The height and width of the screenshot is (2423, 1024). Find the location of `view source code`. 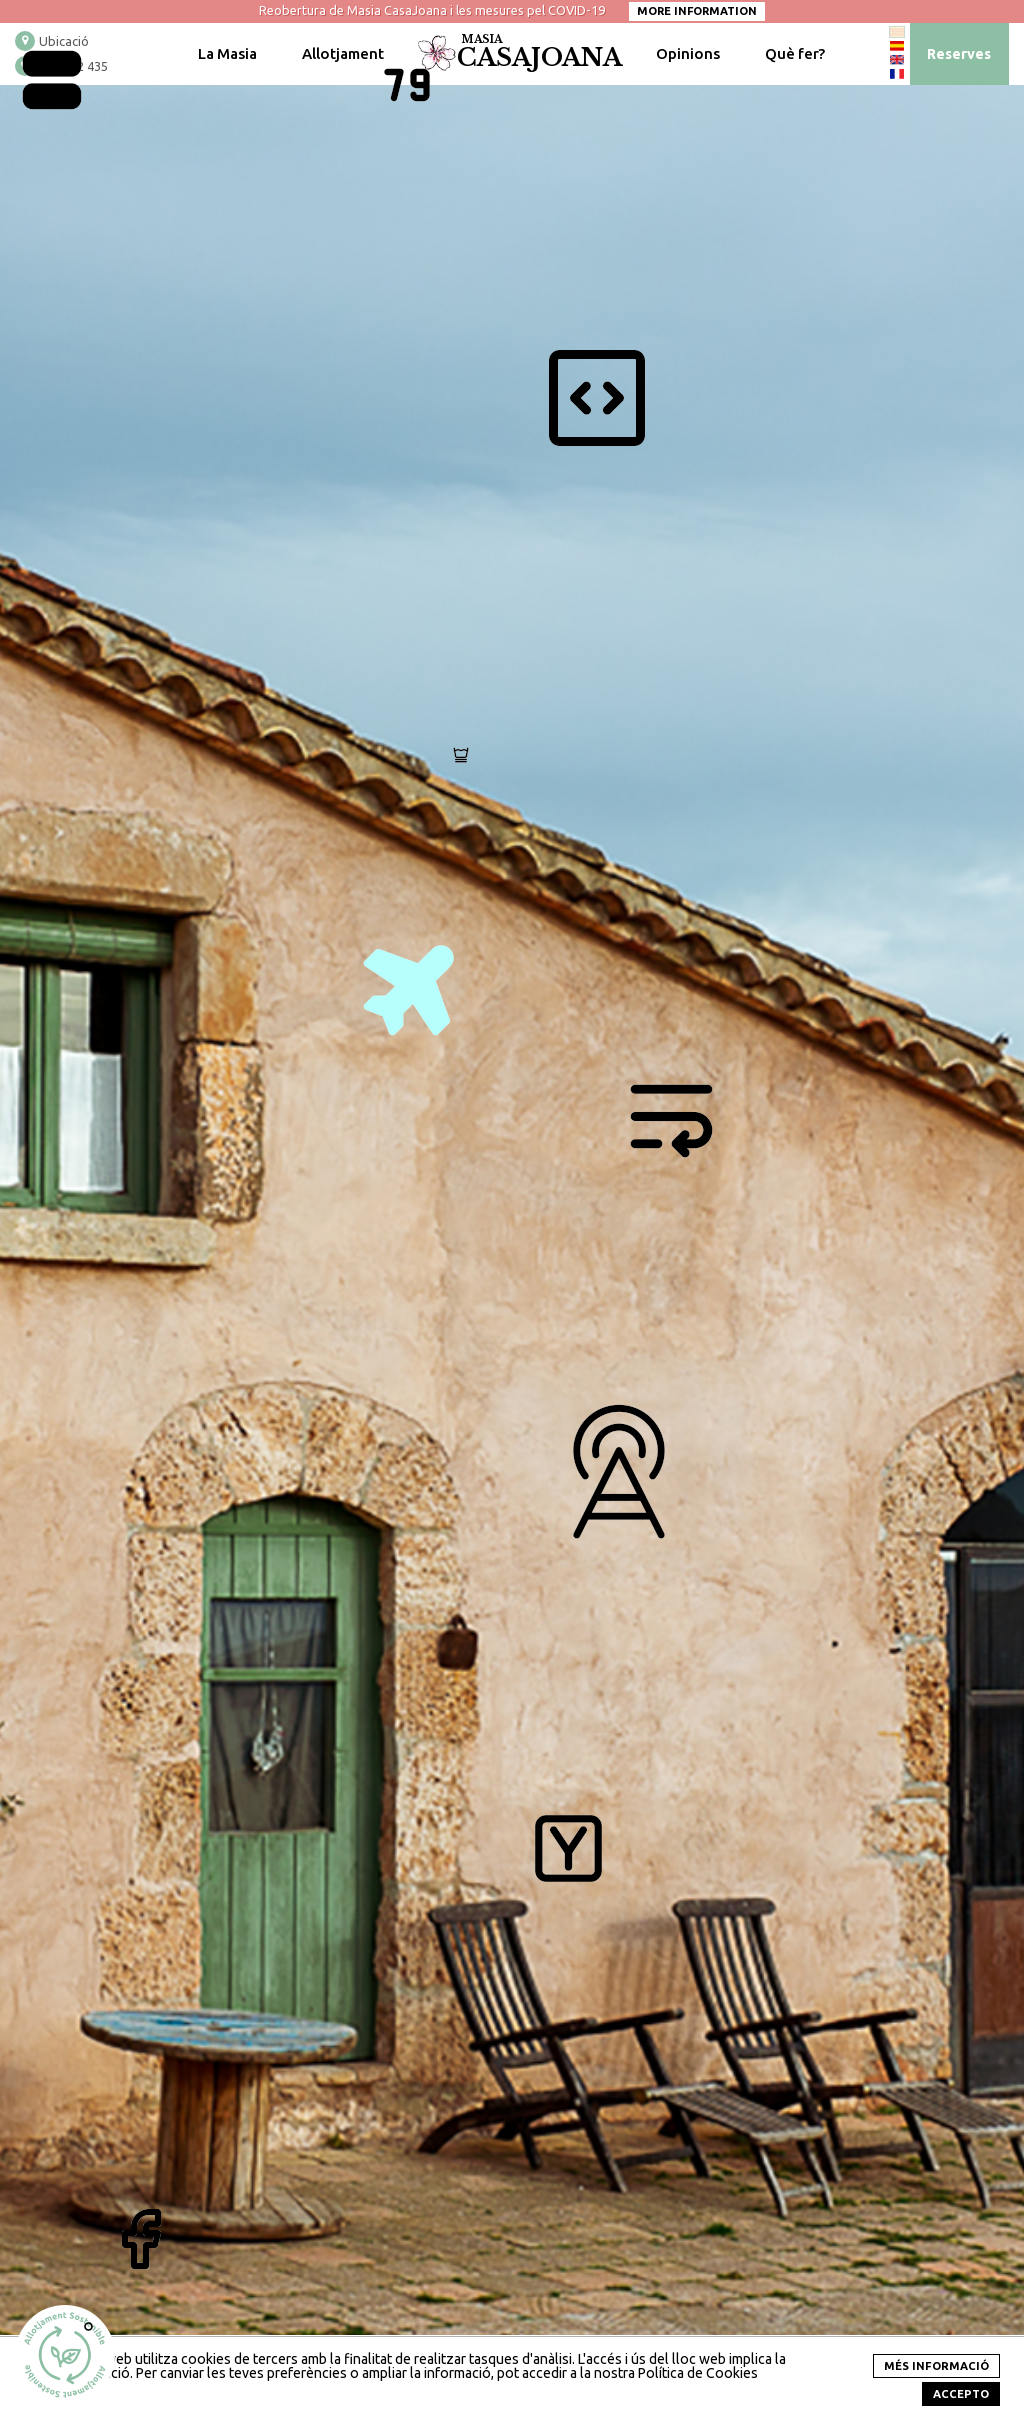

view source code is located at coordinates (597, 398).